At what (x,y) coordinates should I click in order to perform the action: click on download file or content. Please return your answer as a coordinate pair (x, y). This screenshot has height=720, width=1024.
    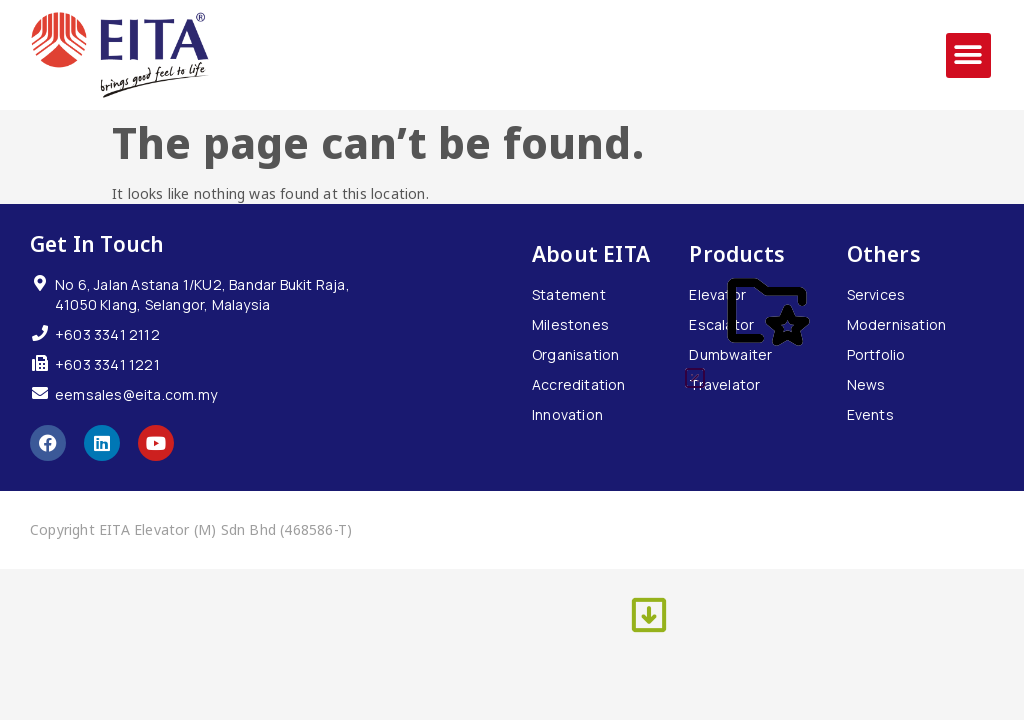
    Looking at the image, I should click on (649, 615).